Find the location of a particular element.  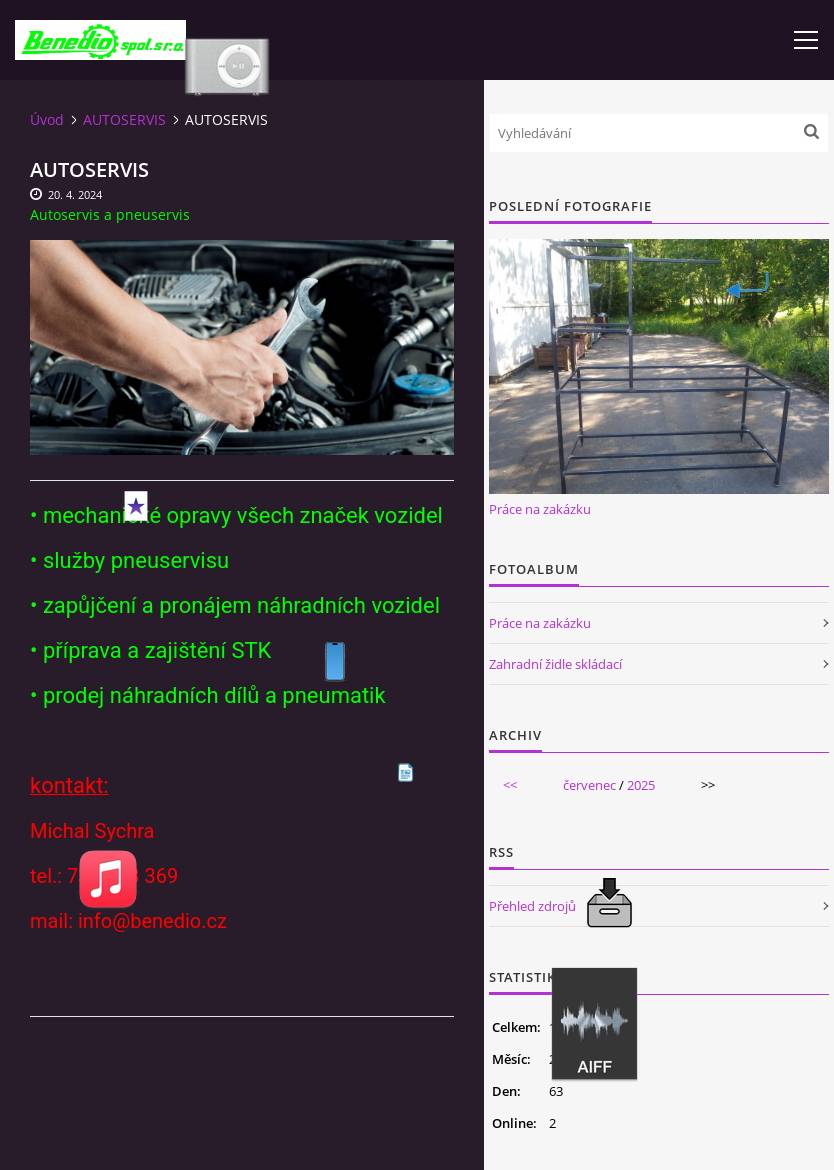

iPhone 15 device icon is located at coordinates (335, 662).